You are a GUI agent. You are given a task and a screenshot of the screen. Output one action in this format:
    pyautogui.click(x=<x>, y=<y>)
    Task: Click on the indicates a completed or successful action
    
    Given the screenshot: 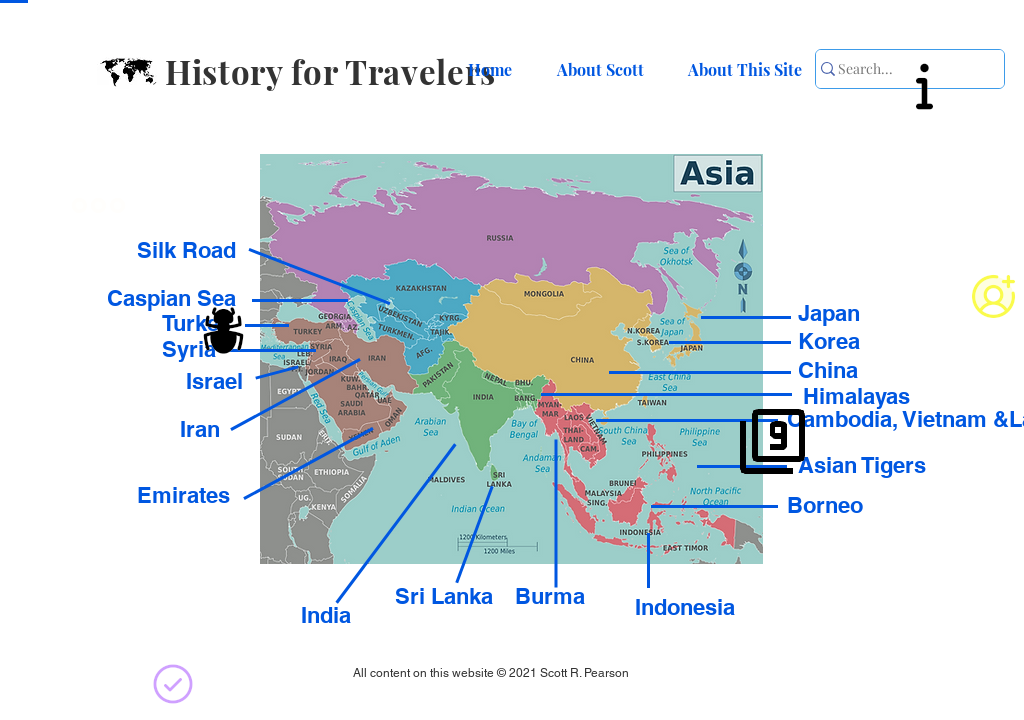 What is the action you would take?
    pyautogui.click(x=173, y=684)
    